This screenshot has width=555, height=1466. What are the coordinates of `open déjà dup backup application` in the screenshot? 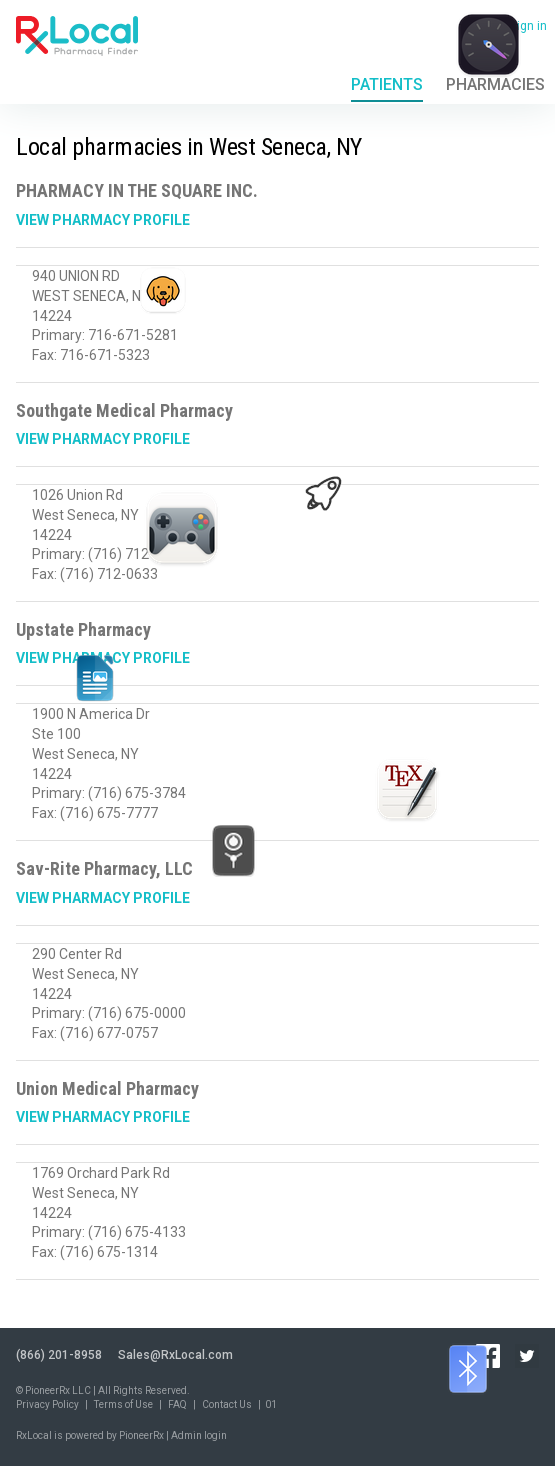 It's located at (233, 850).